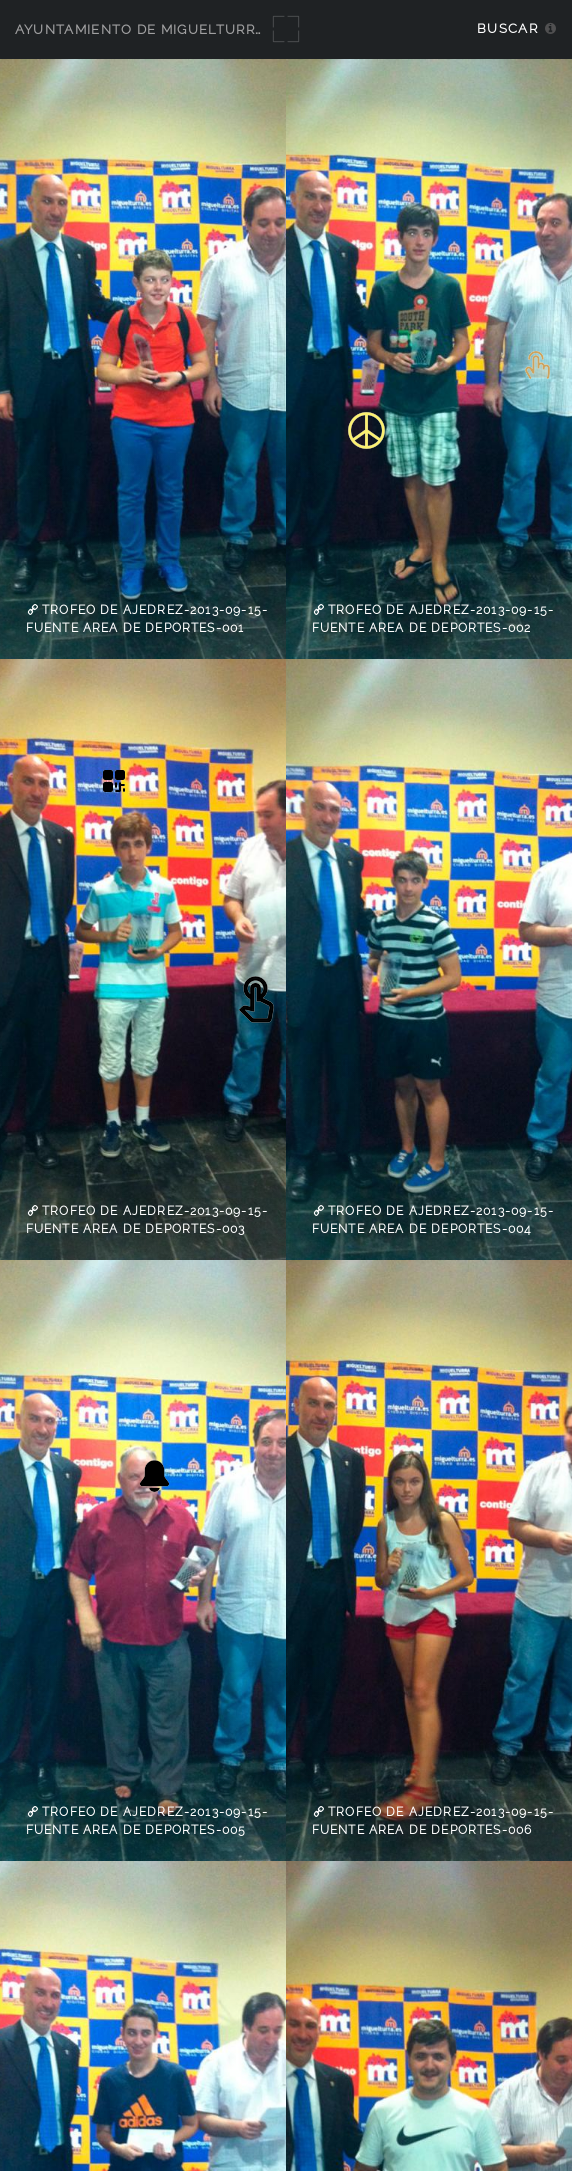 This screenshot has width=572, height=2171. Describe the element at coordinates (154, 1476) in the screenshot. I see `view notifications` at that location.